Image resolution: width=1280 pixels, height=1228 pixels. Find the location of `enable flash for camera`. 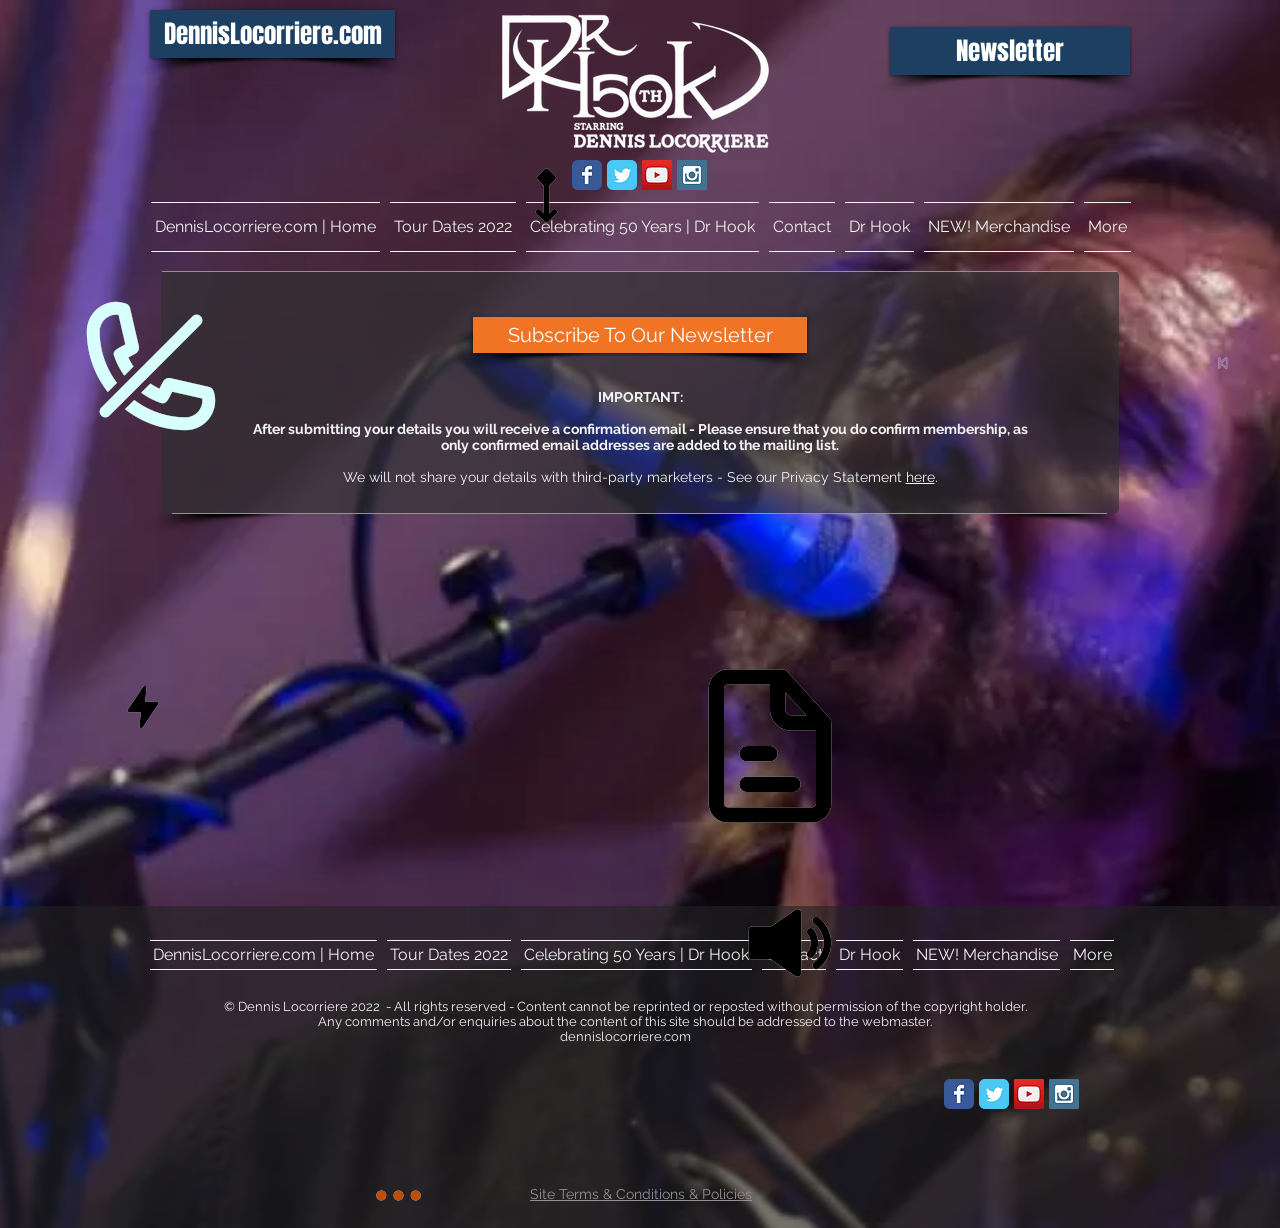

enable flash for camera is located at coordinates (143, 707).